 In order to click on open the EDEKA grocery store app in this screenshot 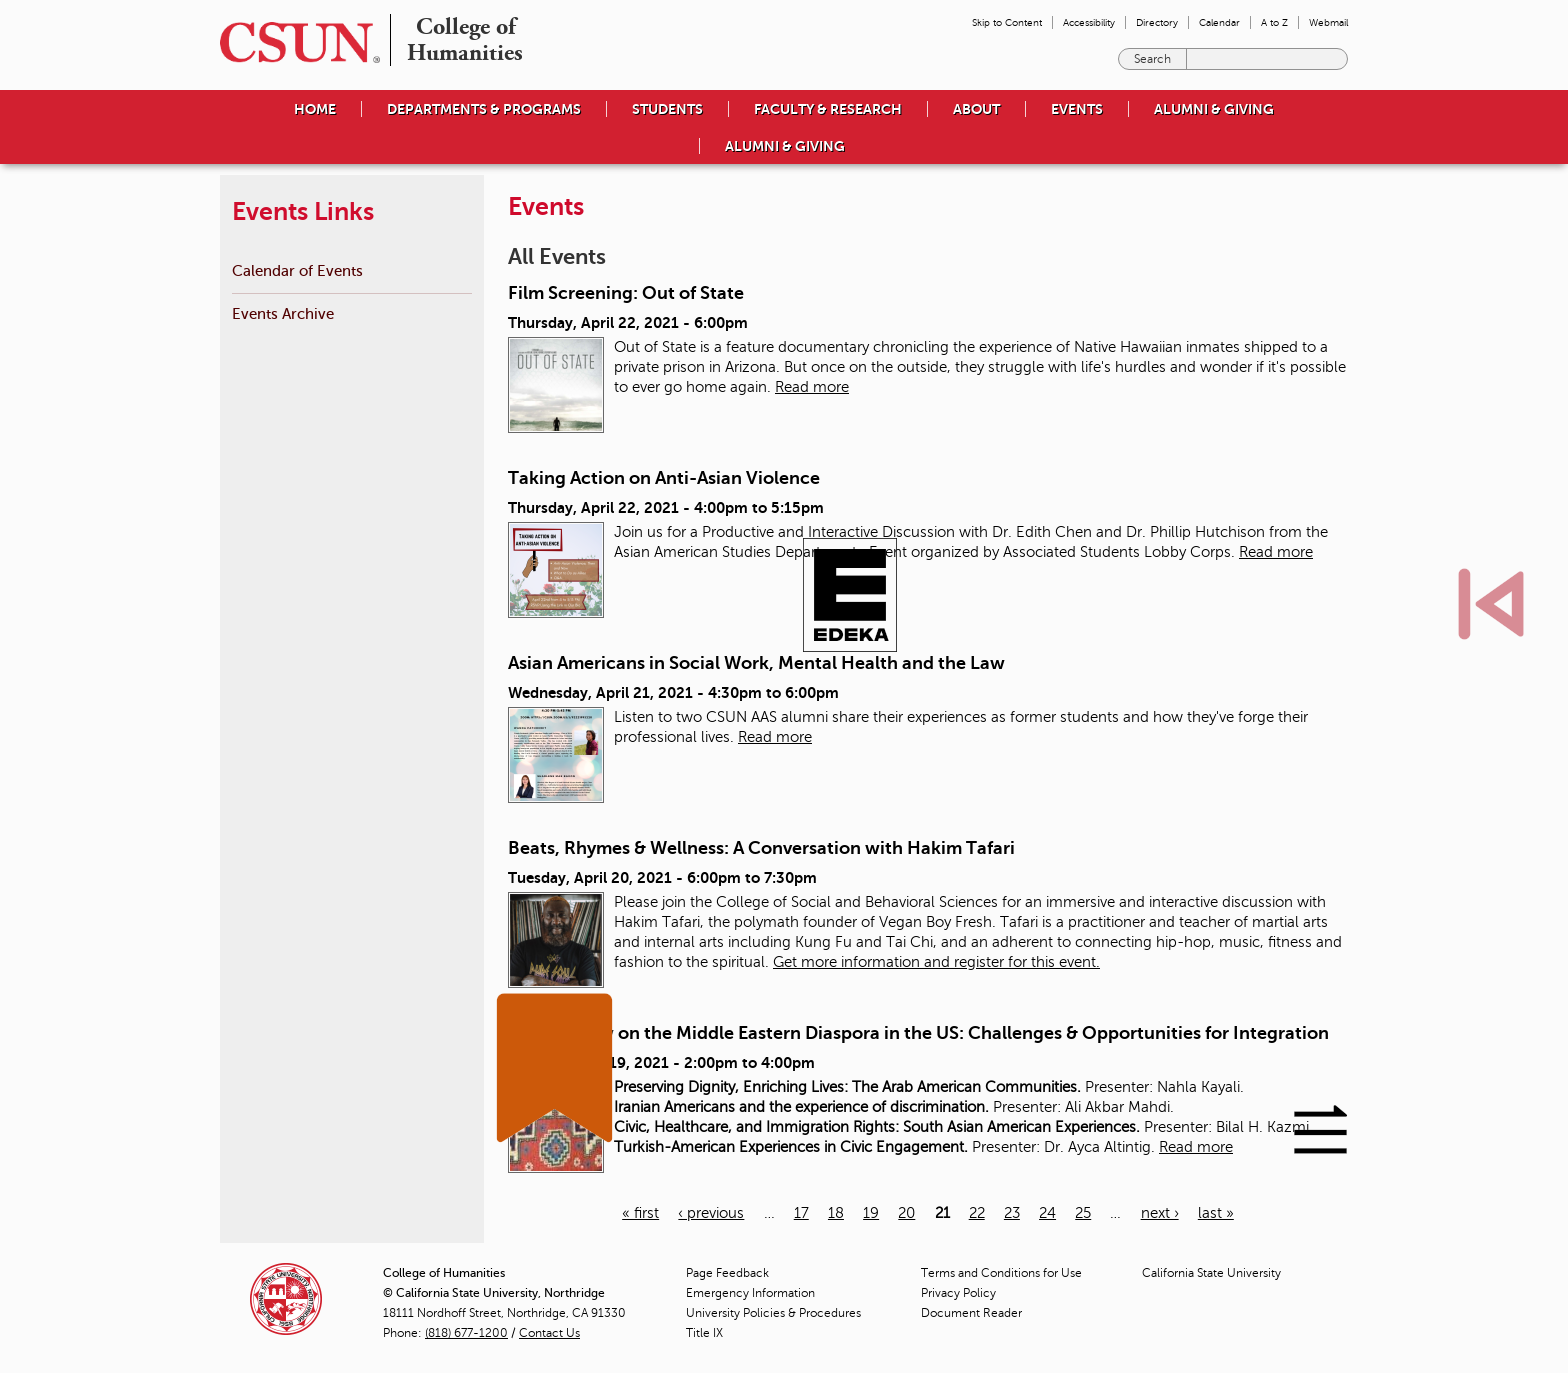, I will do `click(850, 595)`.